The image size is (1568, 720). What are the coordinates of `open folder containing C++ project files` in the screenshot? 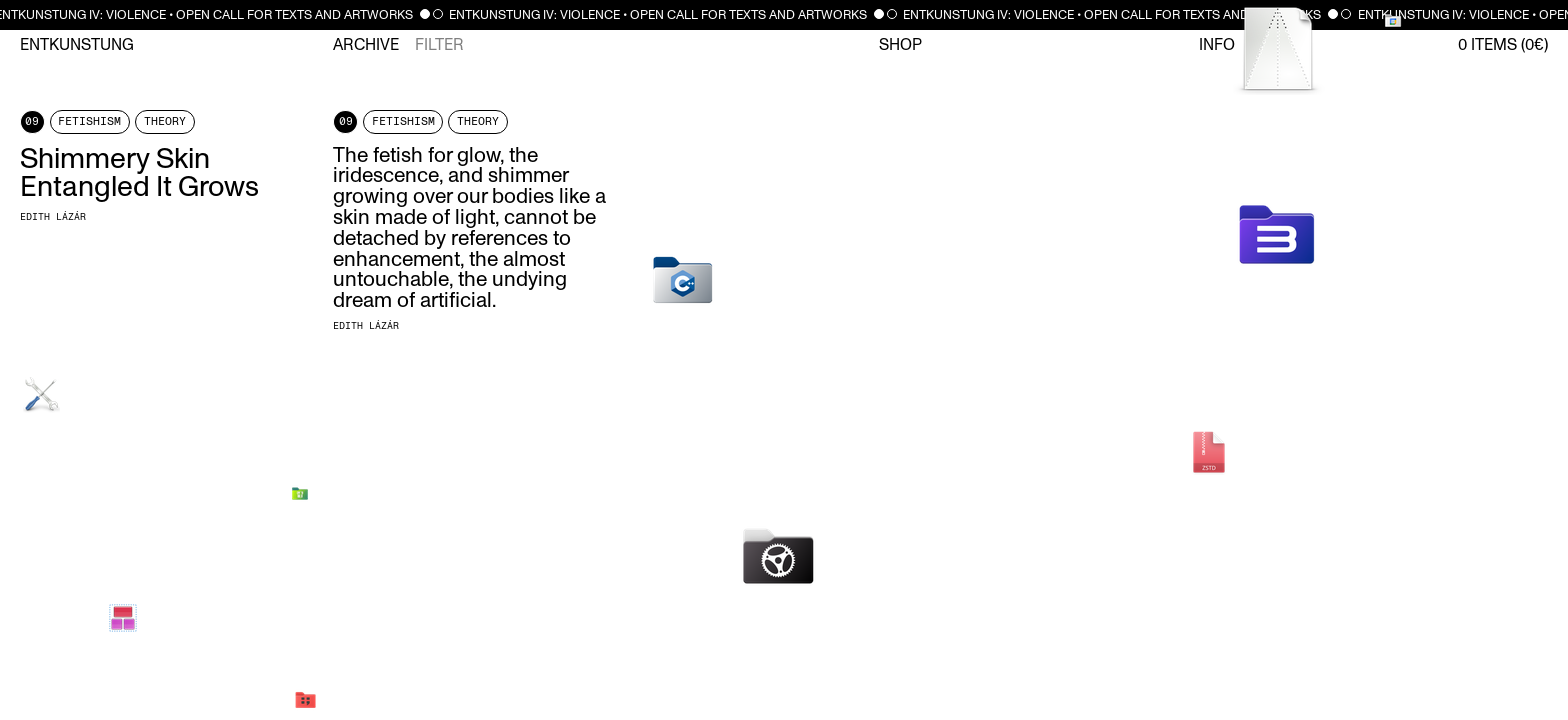 It's located at (682, 281).